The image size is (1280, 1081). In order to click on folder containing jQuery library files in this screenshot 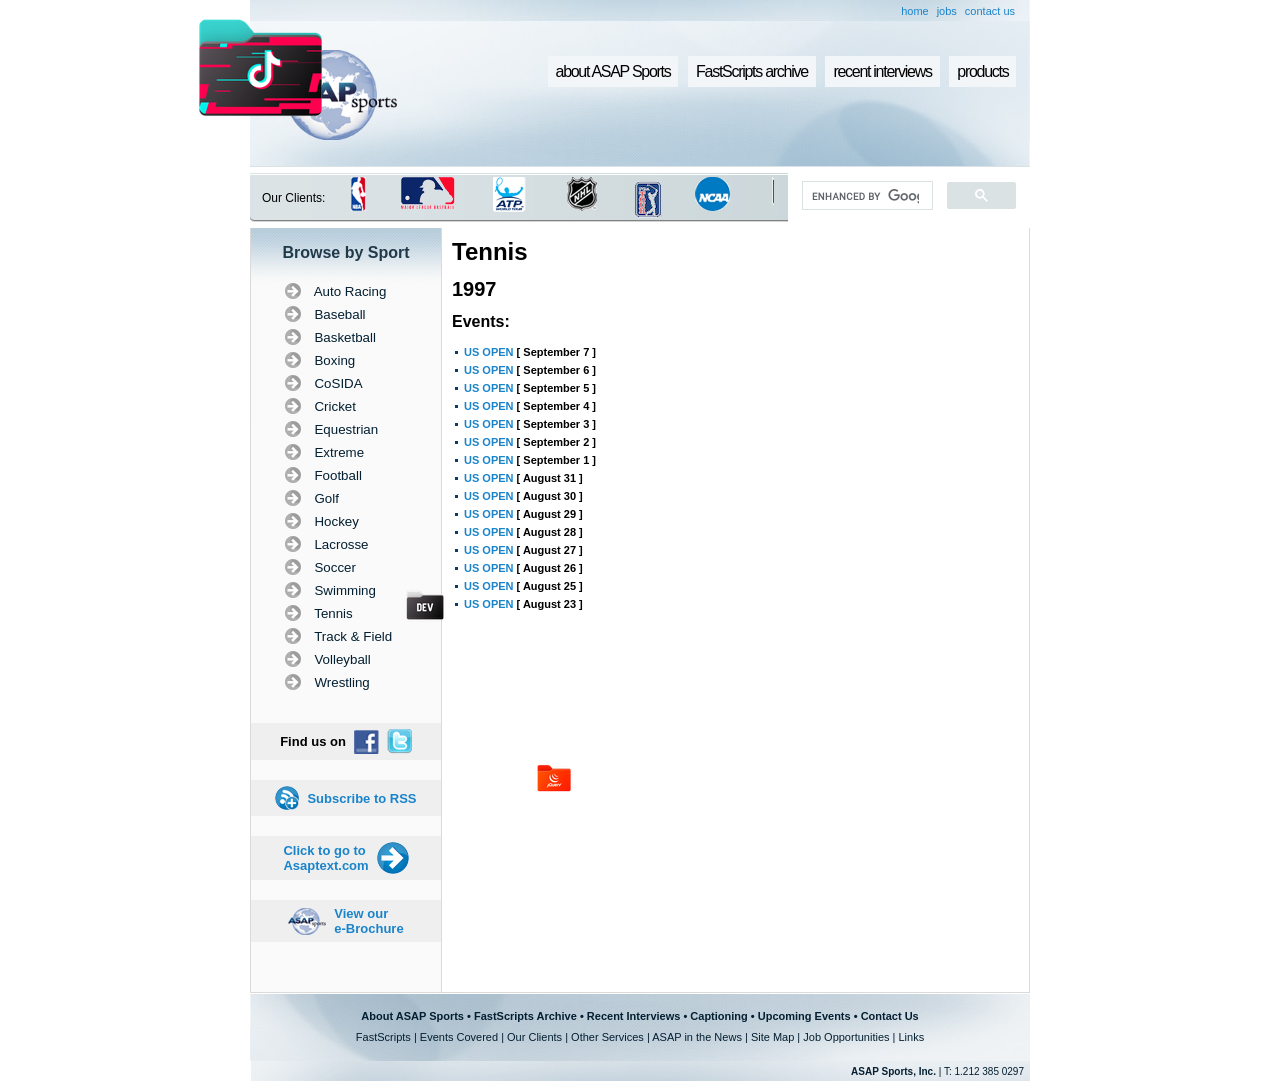, I will do `click(554, 779)`.